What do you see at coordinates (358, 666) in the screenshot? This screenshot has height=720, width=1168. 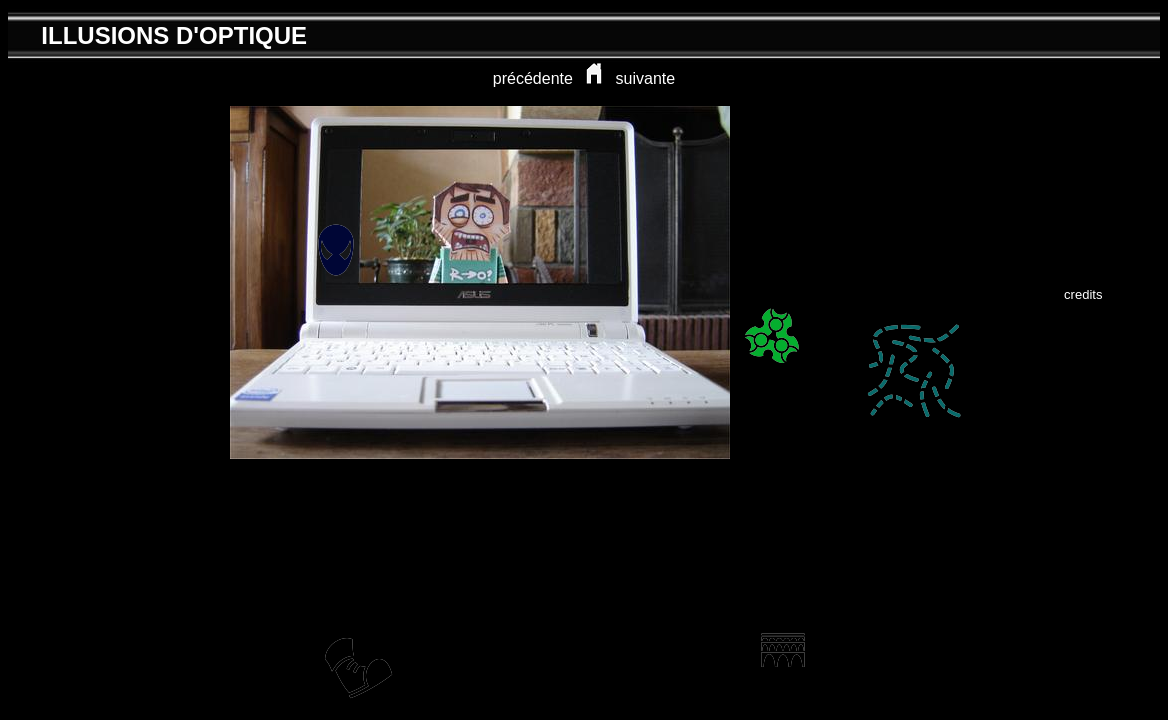 I see `indicates walking or movement ability` at bounding box center [358, 666].